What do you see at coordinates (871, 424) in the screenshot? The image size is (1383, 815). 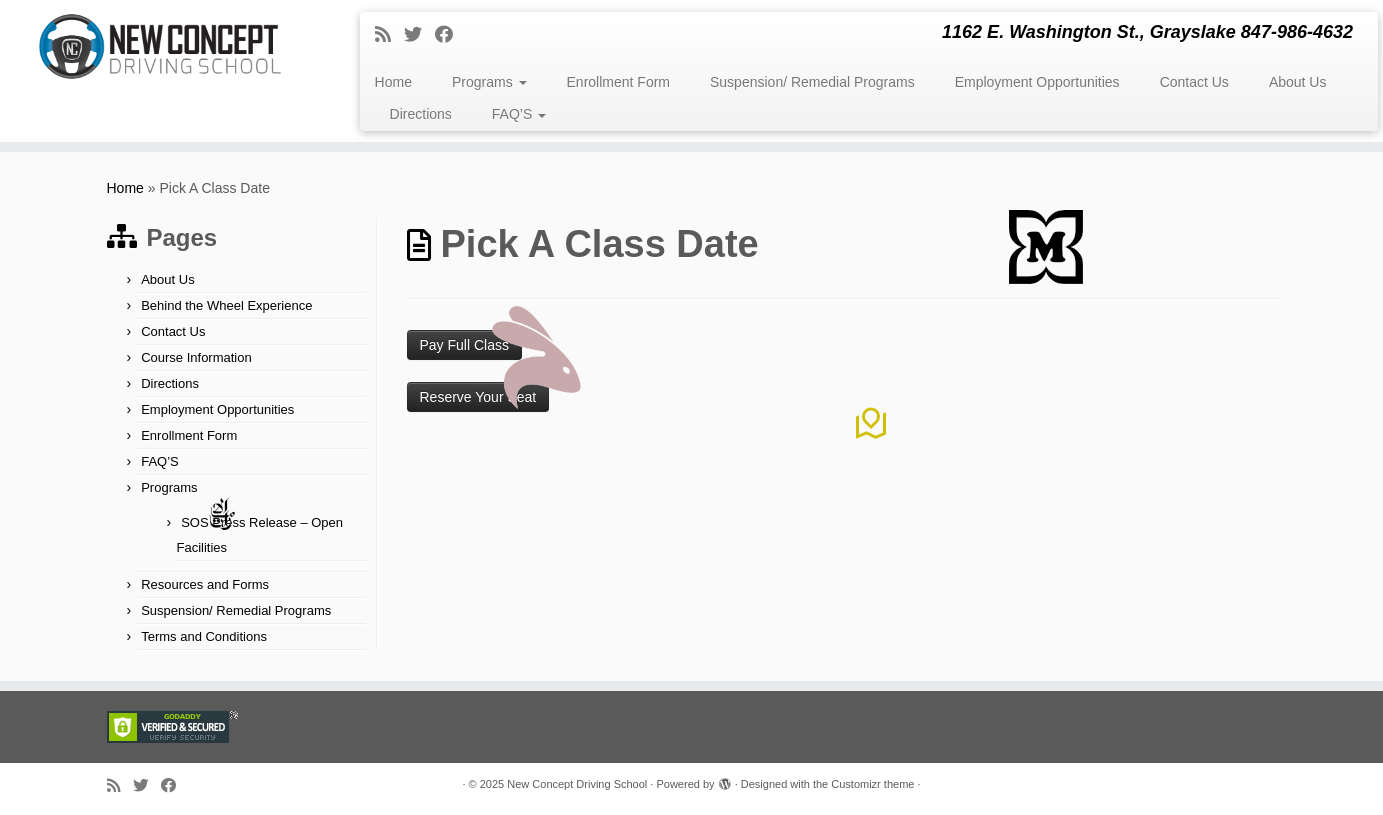 I see `view map directions or navigation` at bounding box center [871, 424].